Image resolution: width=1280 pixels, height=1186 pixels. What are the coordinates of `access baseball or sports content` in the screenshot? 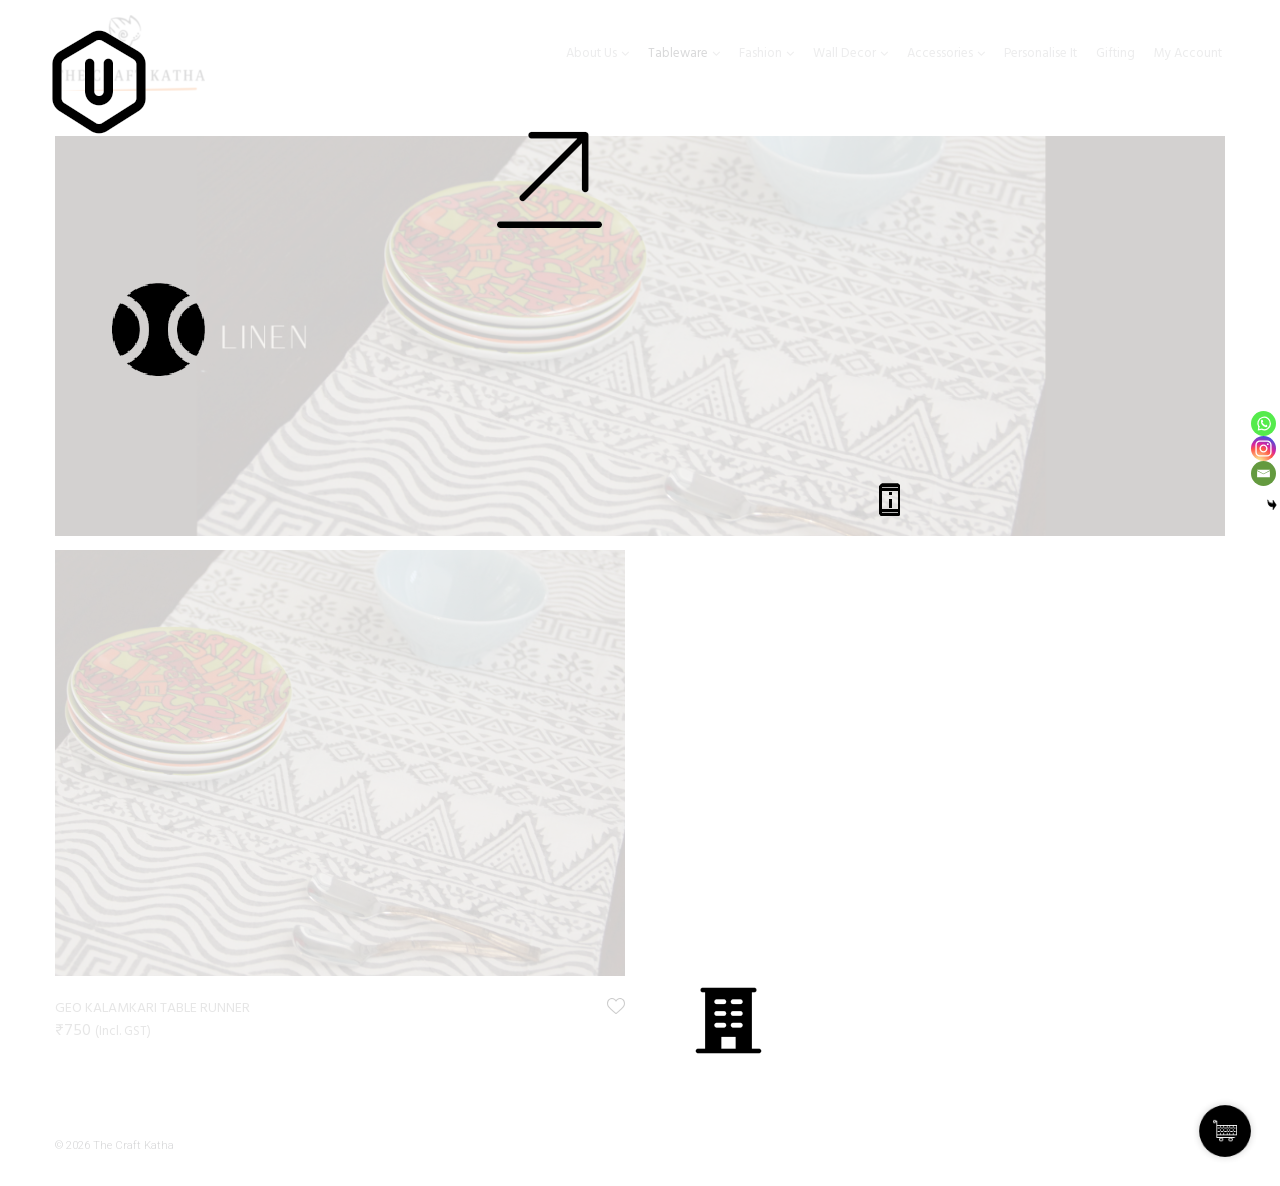 It's located at (158, 329).